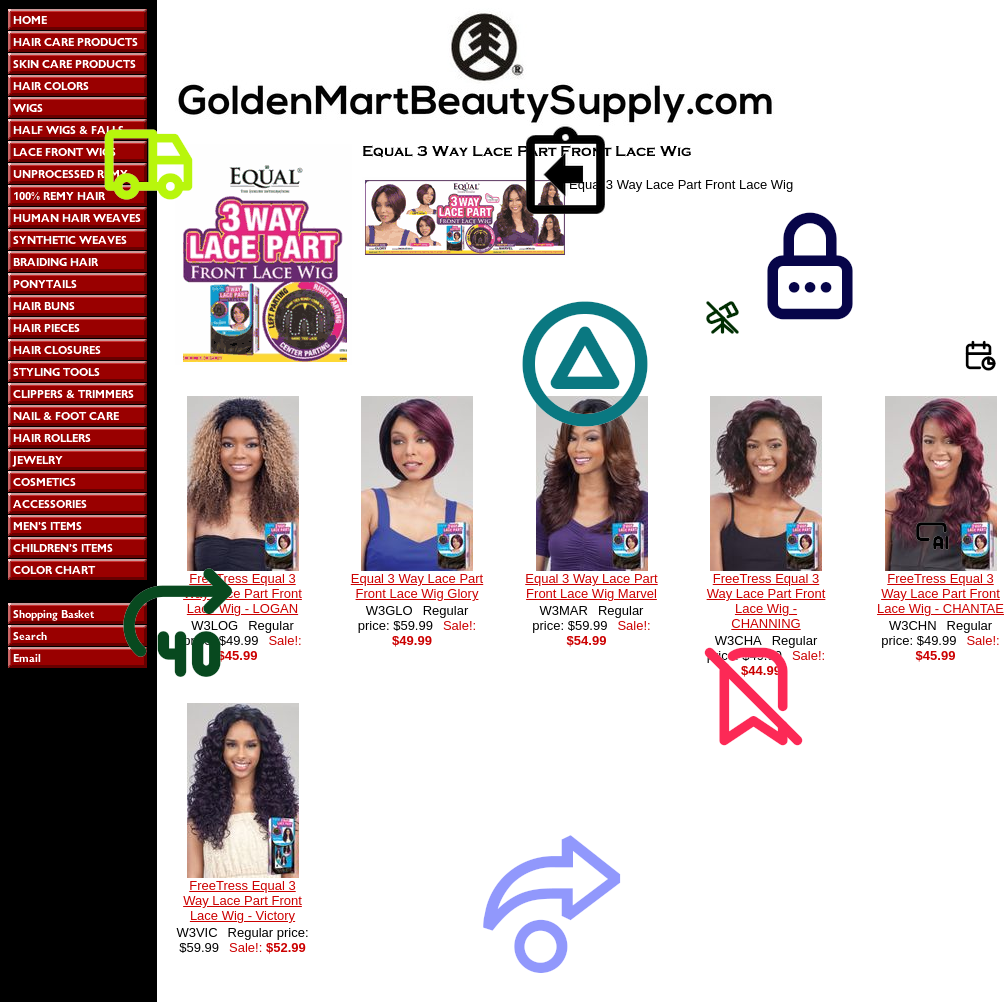 This screenshot has width=1008, height=1002. What do you see at coordinates (931, 532) in the screenshot?
I see `enter text for AI processing` at bounding box center [931, 532].